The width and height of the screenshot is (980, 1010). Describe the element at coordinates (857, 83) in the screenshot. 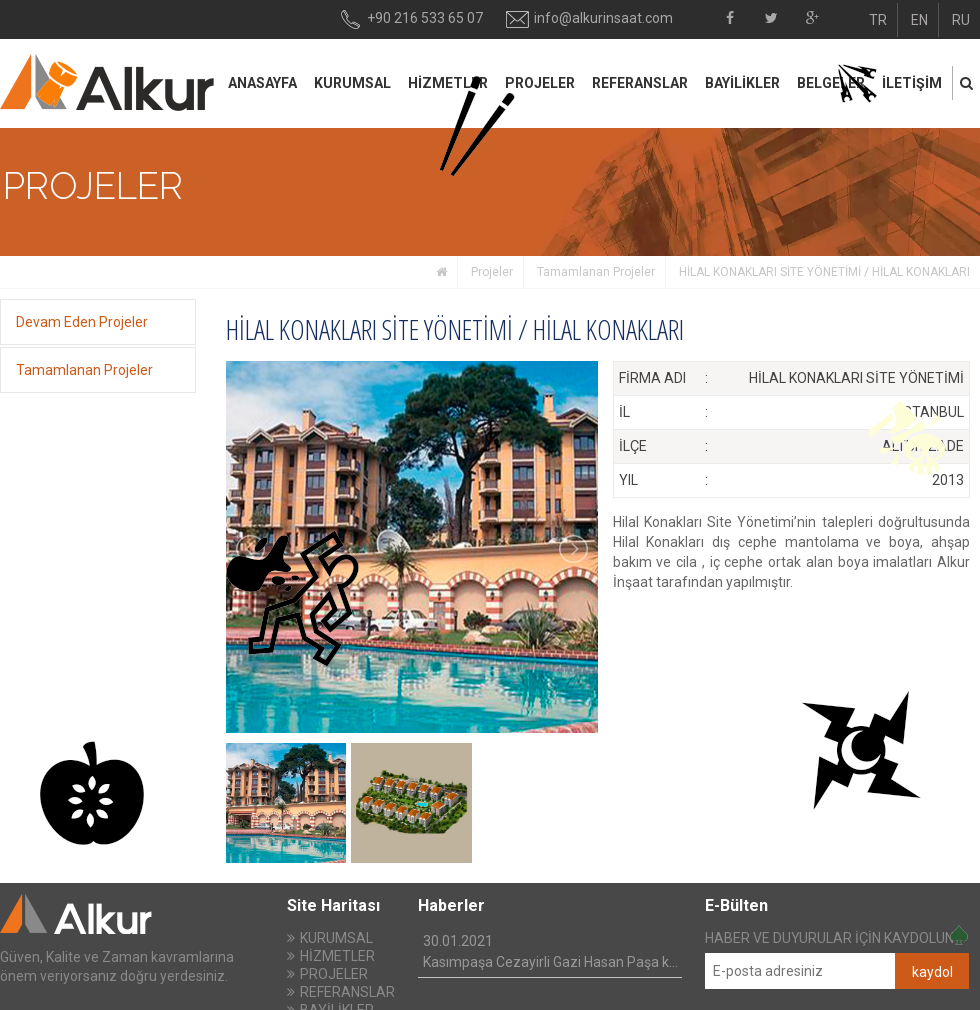

I see `activate multi-shot or spread attack ability` at that location.